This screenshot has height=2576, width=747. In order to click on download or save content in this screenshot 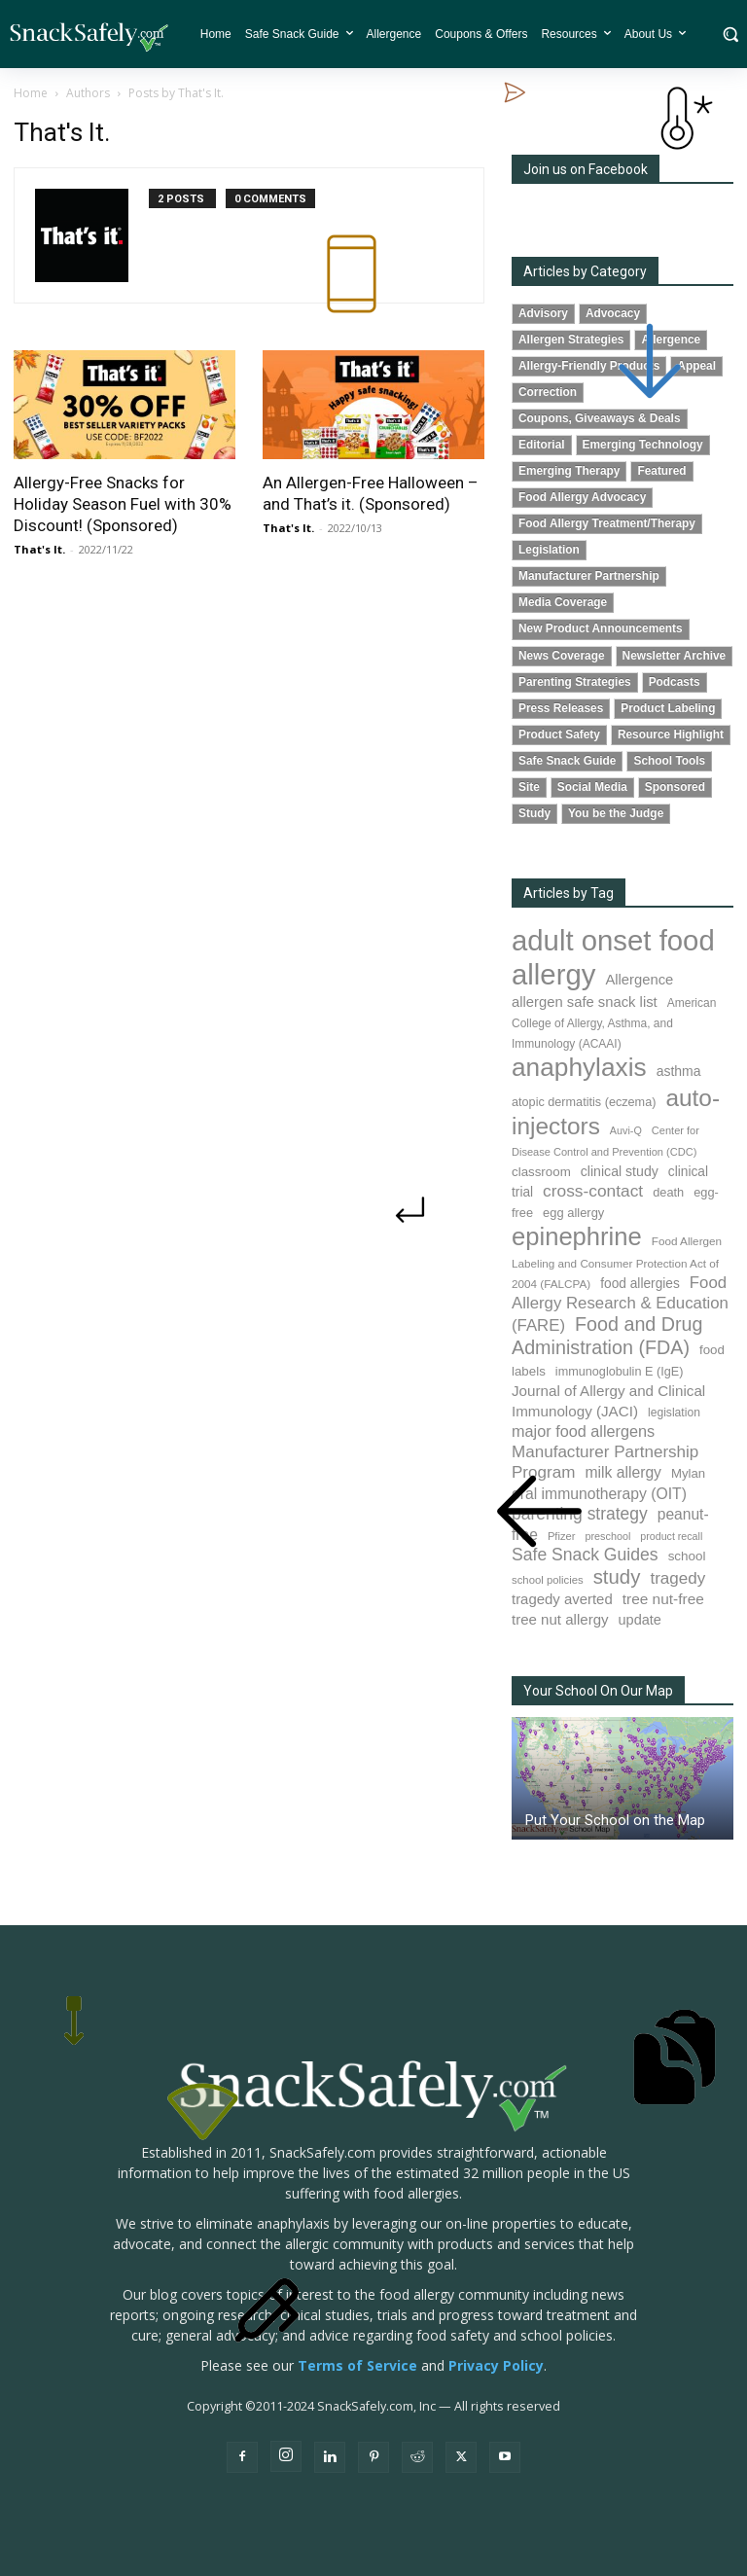, I will do `click(74, 2021)`.